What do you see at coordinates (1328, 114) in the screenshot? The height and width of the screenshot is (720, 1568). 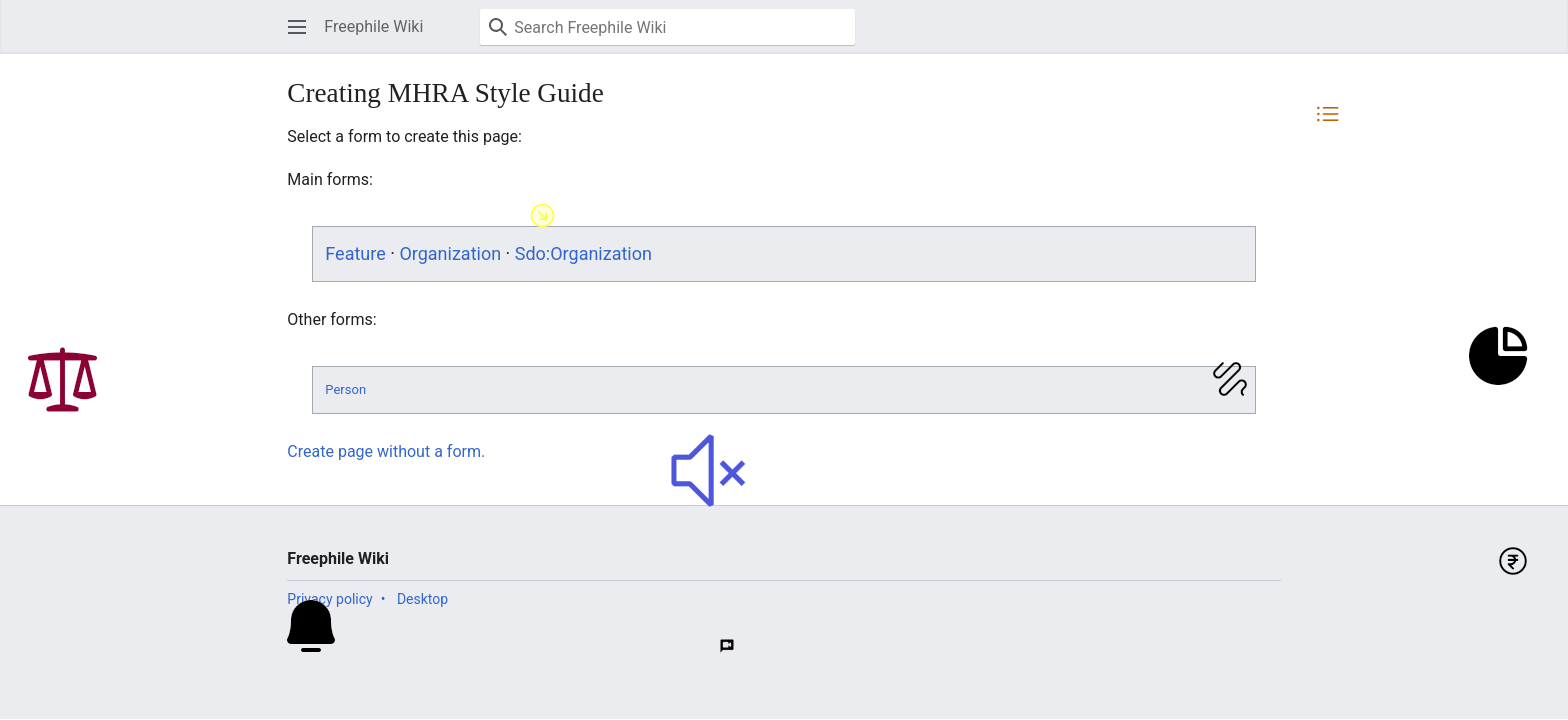 I see `view items in list format` at bounding box center [1328, 114].